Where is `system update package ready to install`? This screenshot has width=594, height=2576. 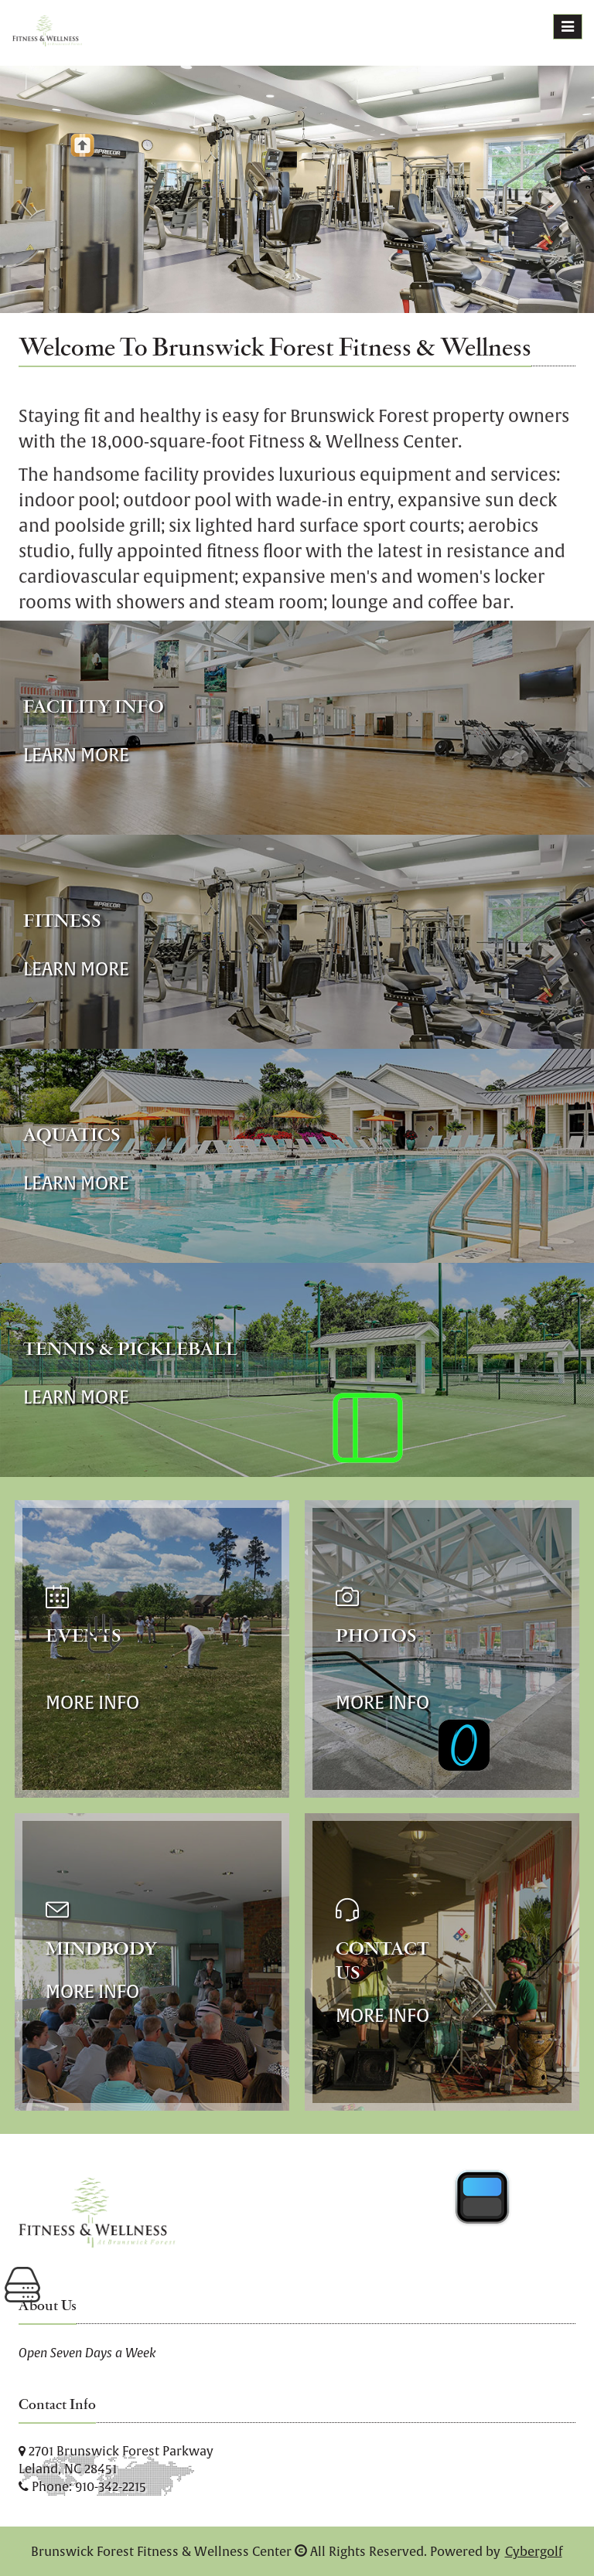 system update package ready to install is located at coordinates (82, 145).